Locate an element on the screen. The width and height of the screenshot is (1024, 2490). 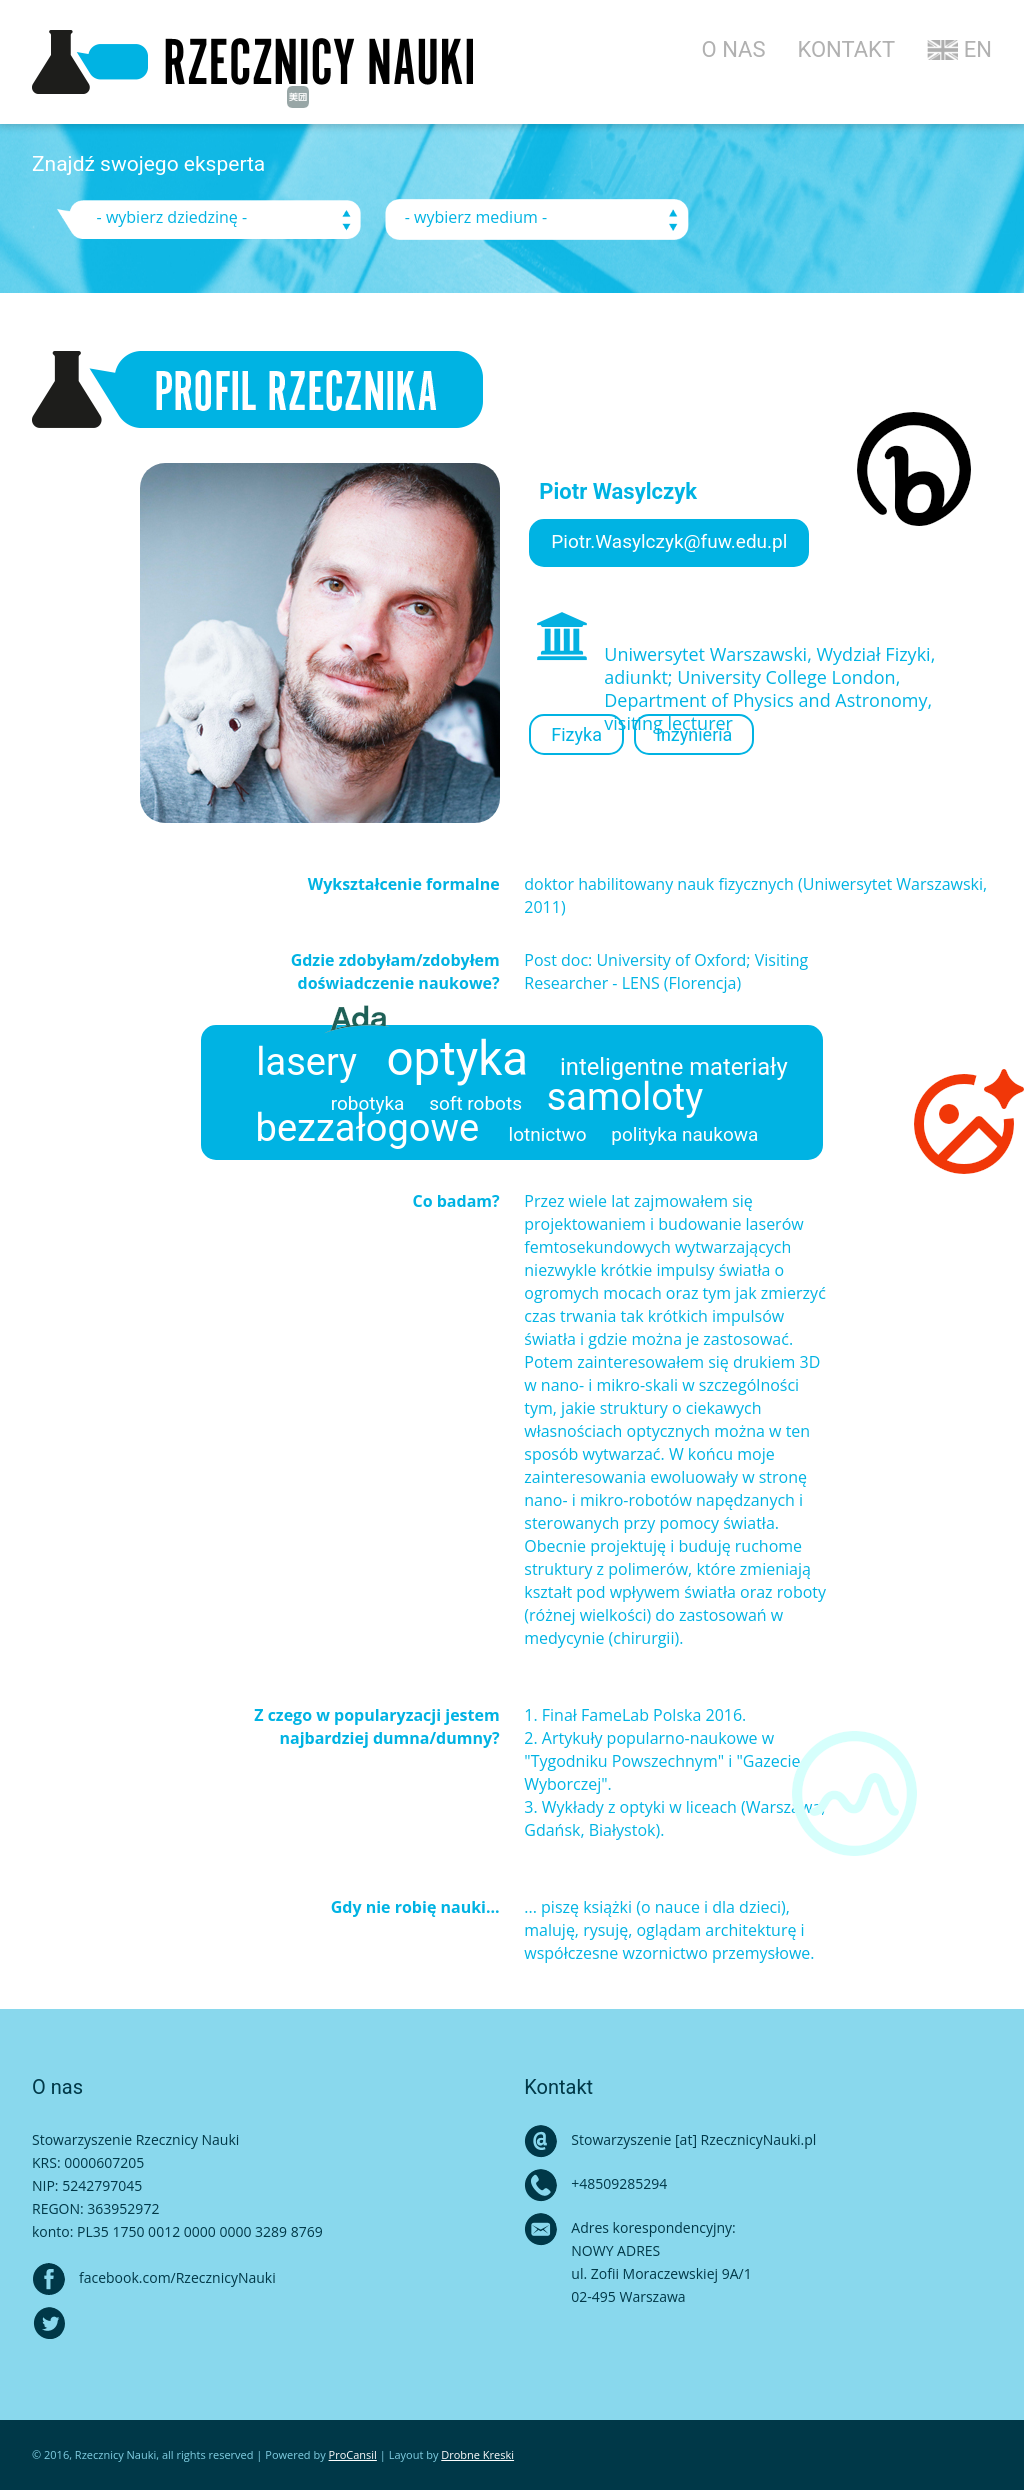
ada company logo is located at coordinates (356, 1019).